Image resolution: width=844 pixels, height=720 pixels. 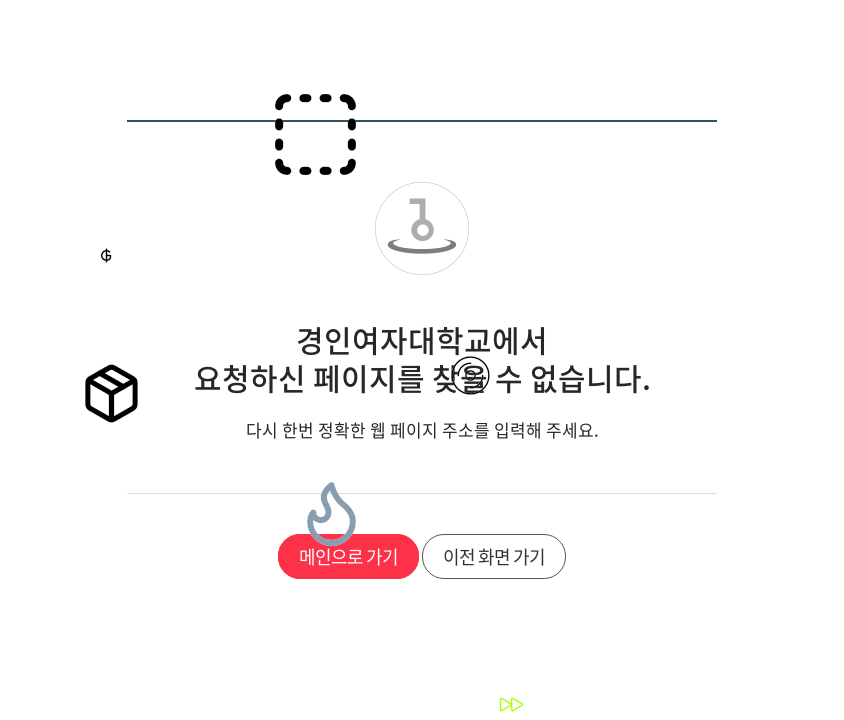 I want to click on view package or shipment details, so click(x=111, y=393).